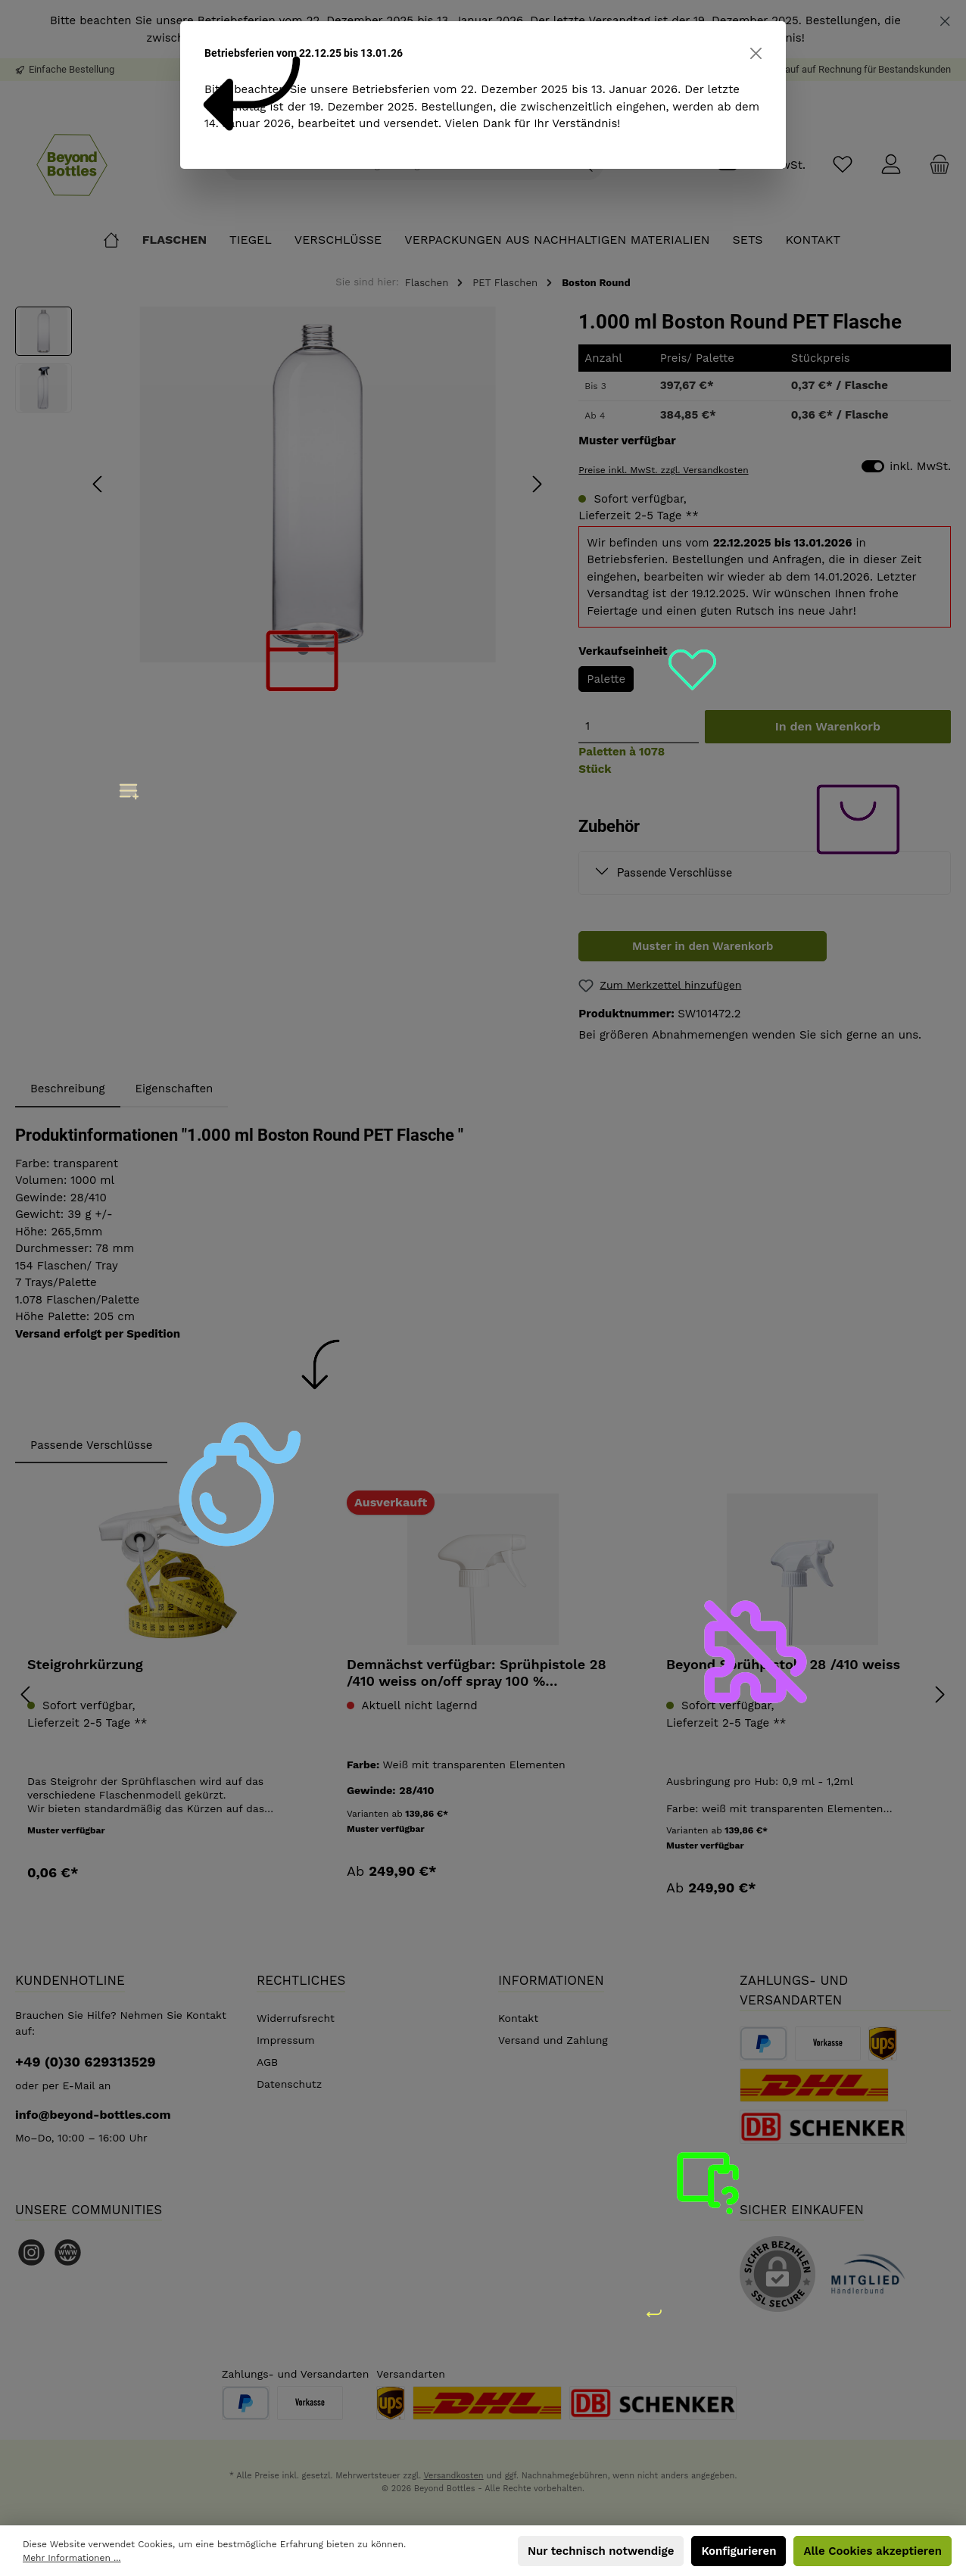  What do you see at coordinates (235, 1482) in the screenshot?
I see `indicates dangerous or destructive action` at bounding box center [235, 1482].